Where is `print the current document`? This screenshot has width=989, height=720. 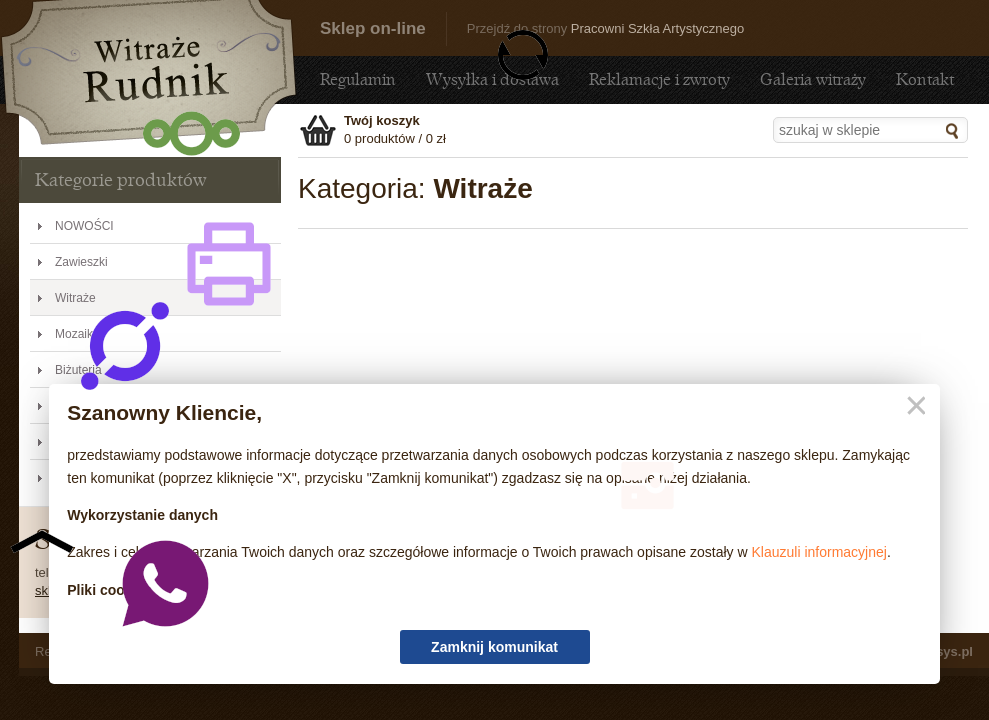 print the current document is located at coordinates (229, 264).